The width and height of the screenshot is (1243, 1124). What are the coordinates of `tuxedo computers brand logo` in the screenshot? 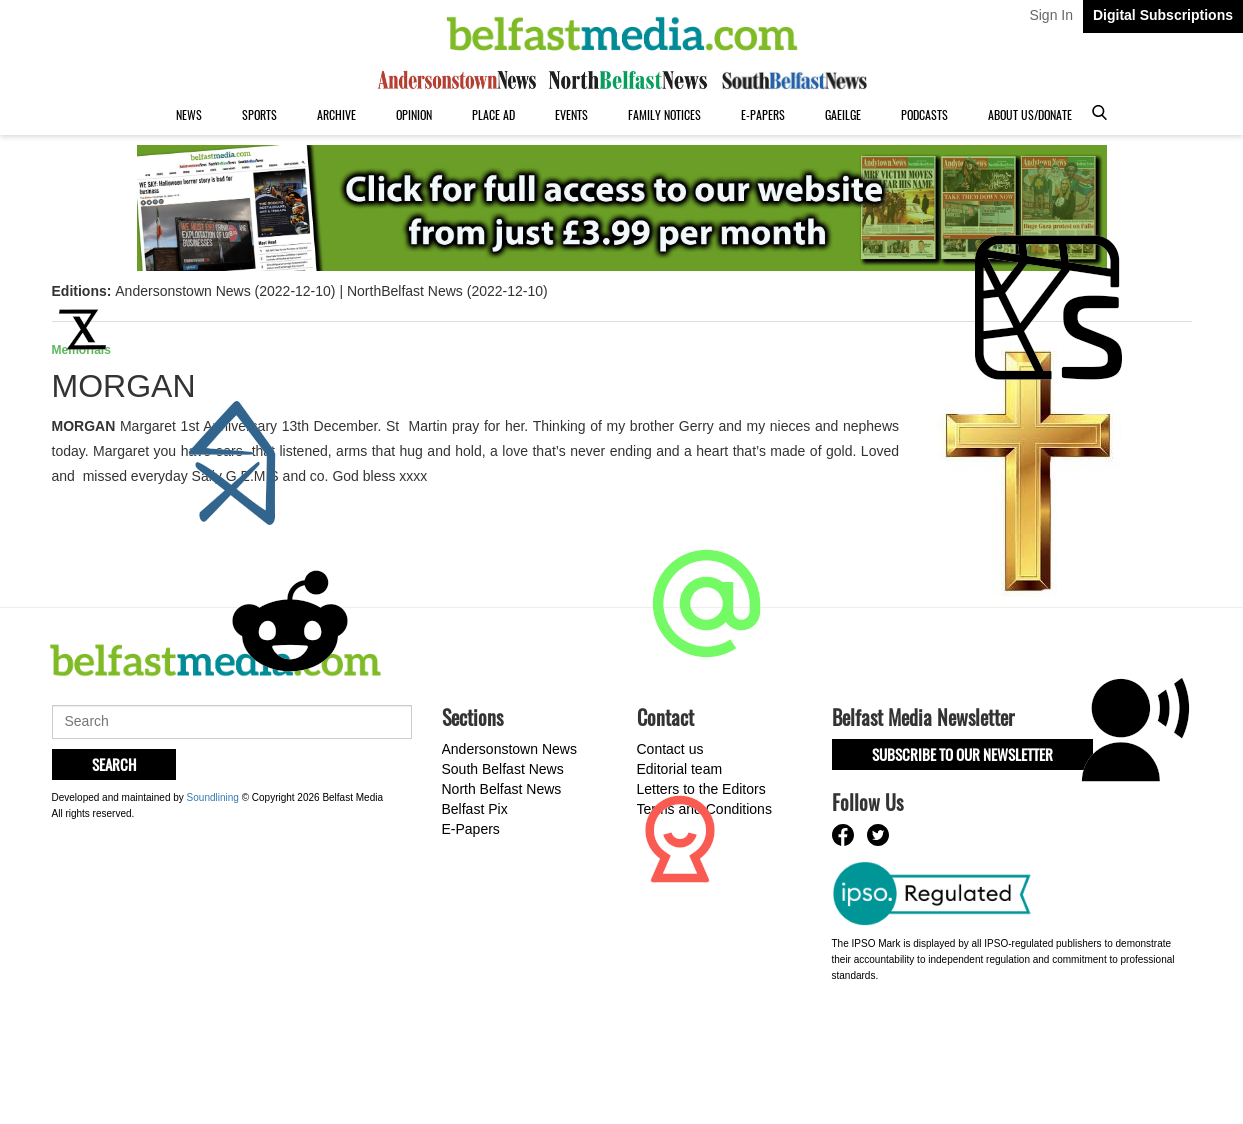 It's located at (82, 329).